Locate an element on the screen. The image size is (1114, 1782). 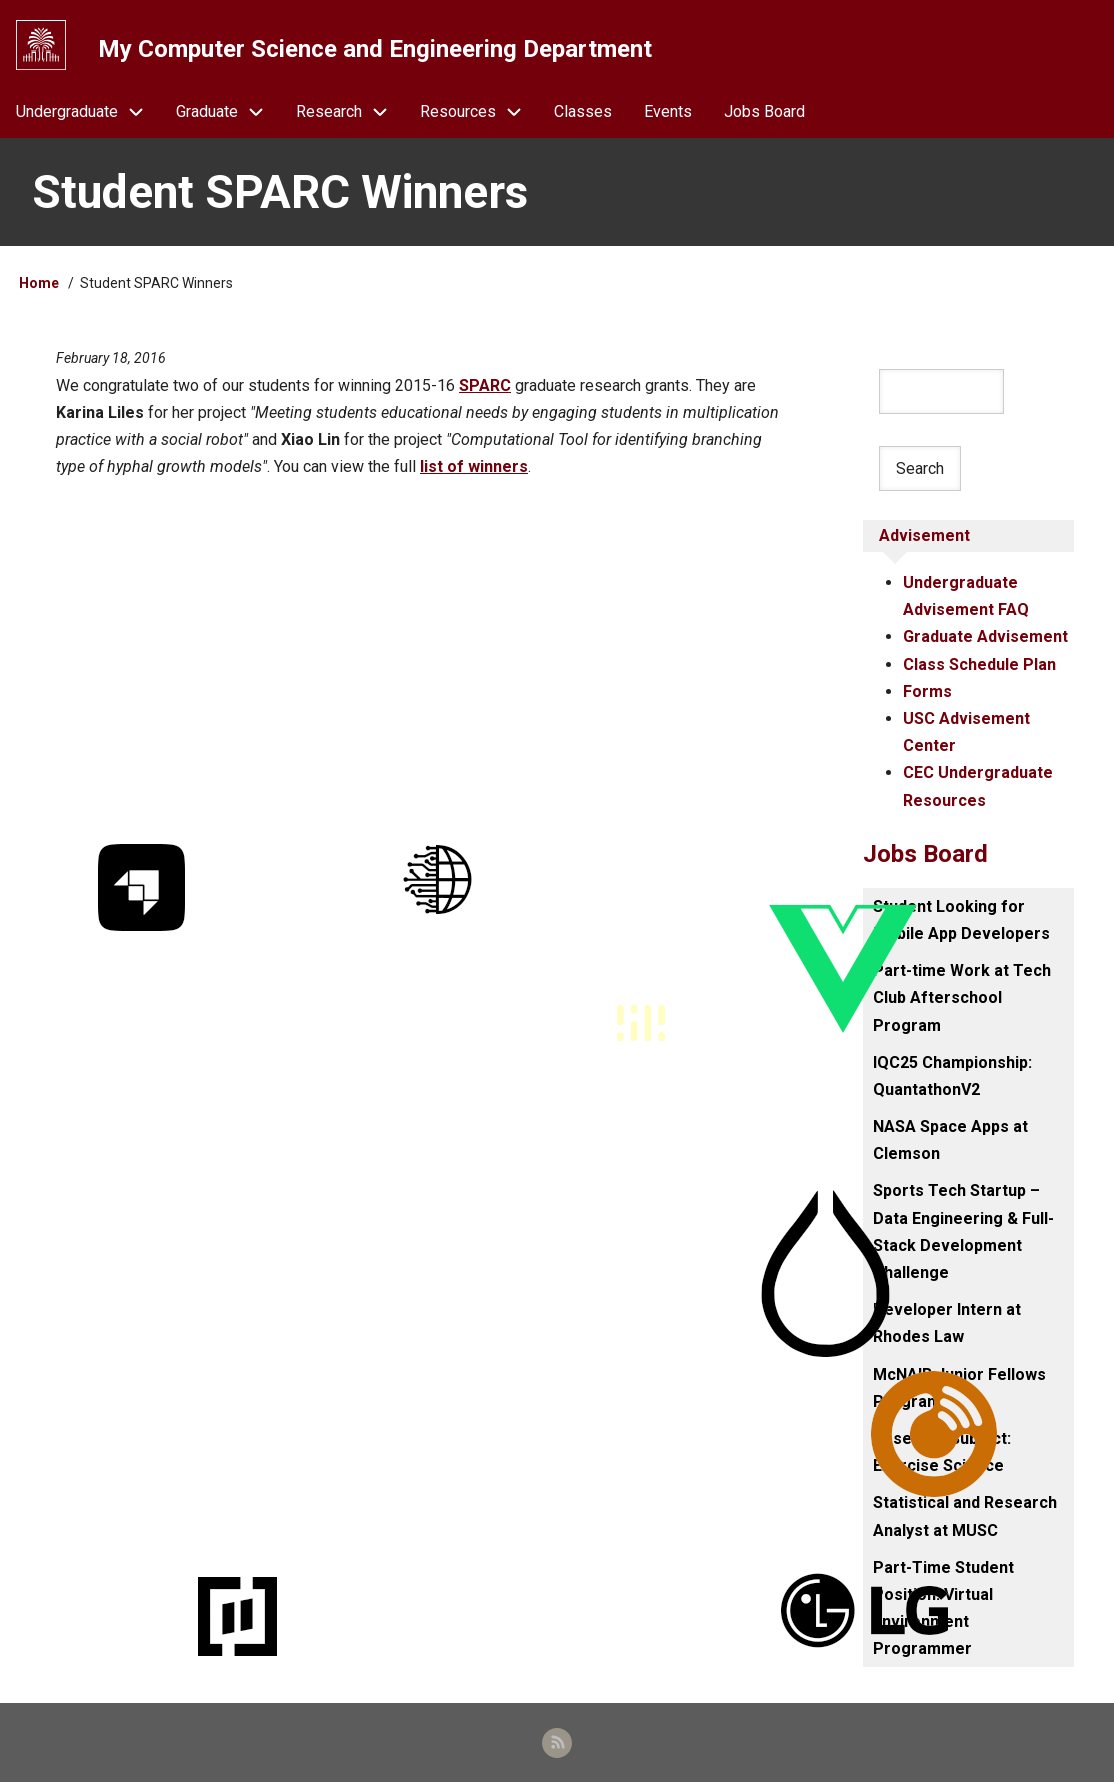
hyprland window manager logo is located at coordinates (825, 1273).